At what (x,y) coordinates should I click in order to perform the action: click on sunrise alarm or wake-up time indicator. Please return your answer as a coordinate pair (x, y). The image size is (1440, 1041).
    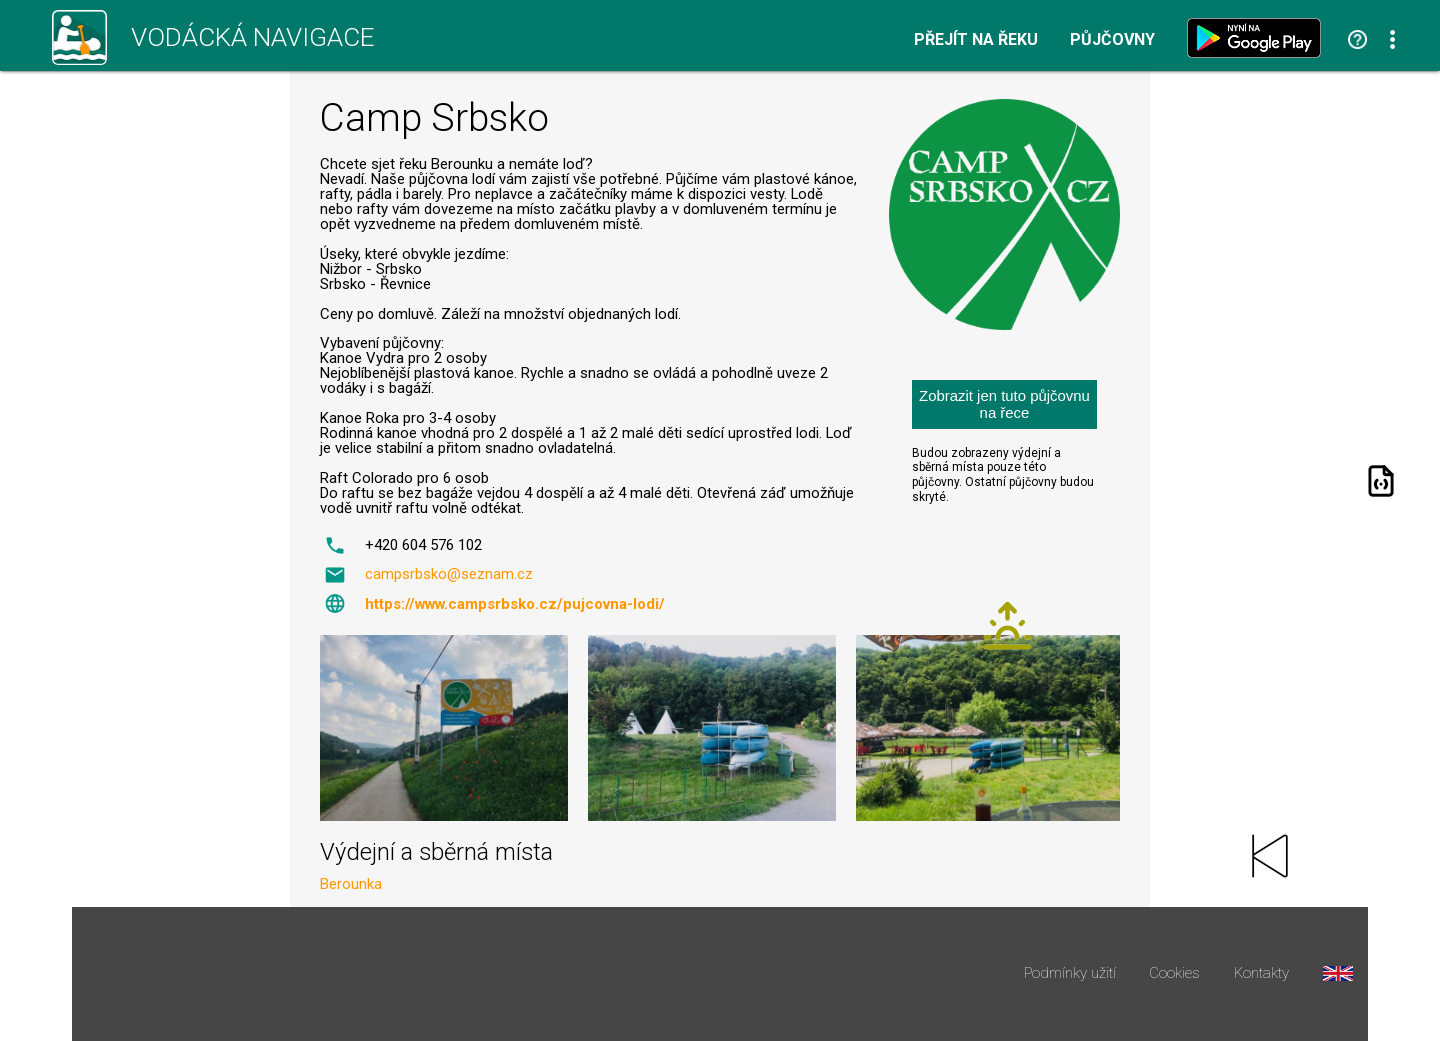
    Looking at the image, I should click on (1007, 625).